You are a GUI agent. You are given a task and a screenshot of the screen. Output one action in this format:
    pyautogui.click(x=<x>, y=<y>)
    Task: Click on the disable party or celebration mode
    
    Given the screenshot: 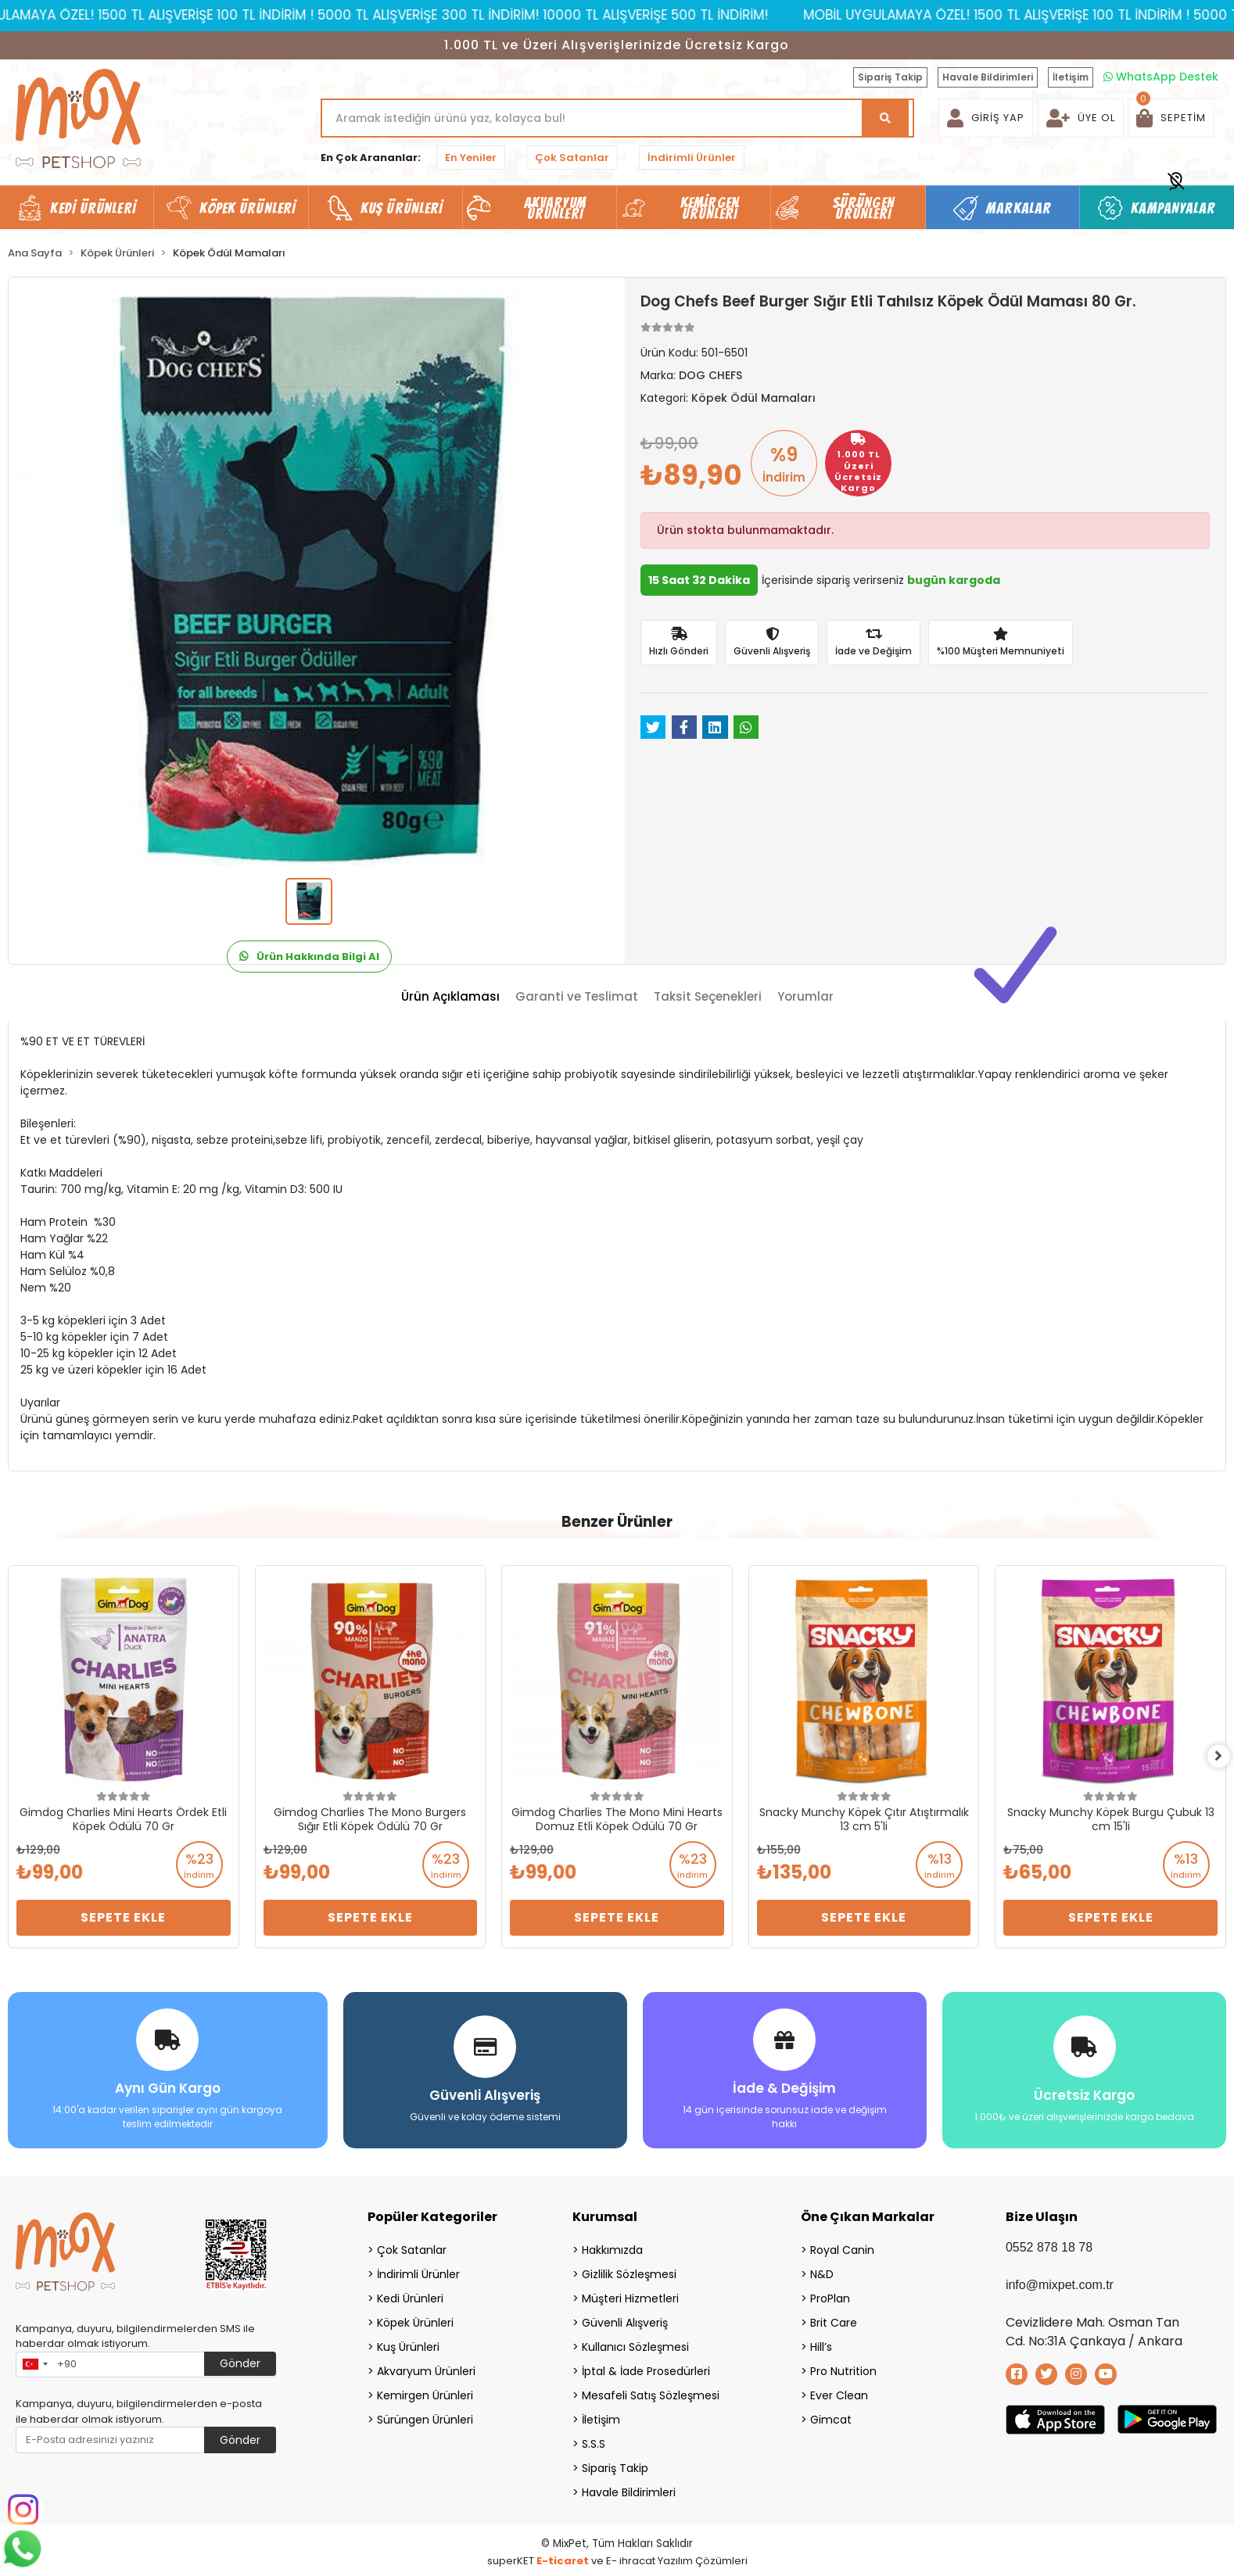 What is the action you would take?
    pyautogui.click(x=1176, y=181)
    